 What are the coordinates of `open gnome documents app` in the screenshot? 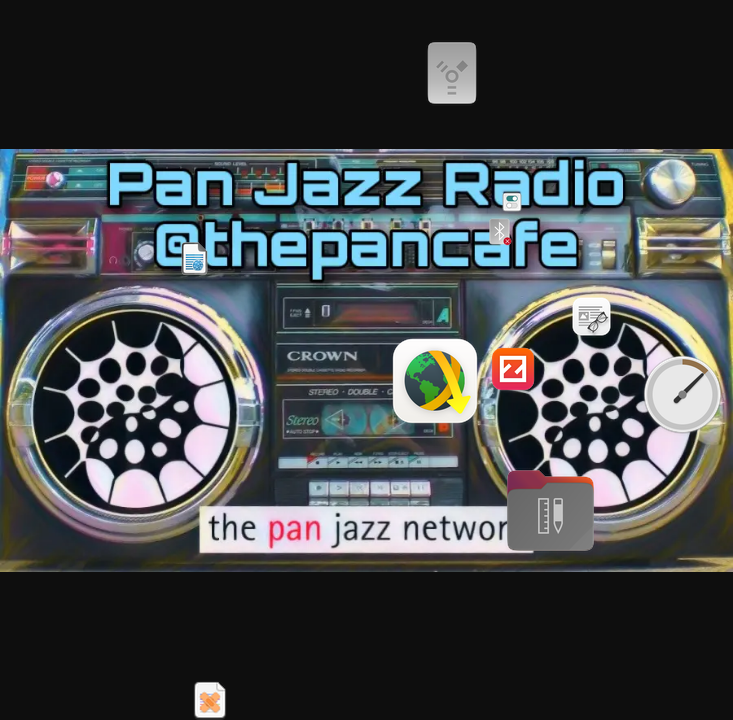 It's located at (591, 316).